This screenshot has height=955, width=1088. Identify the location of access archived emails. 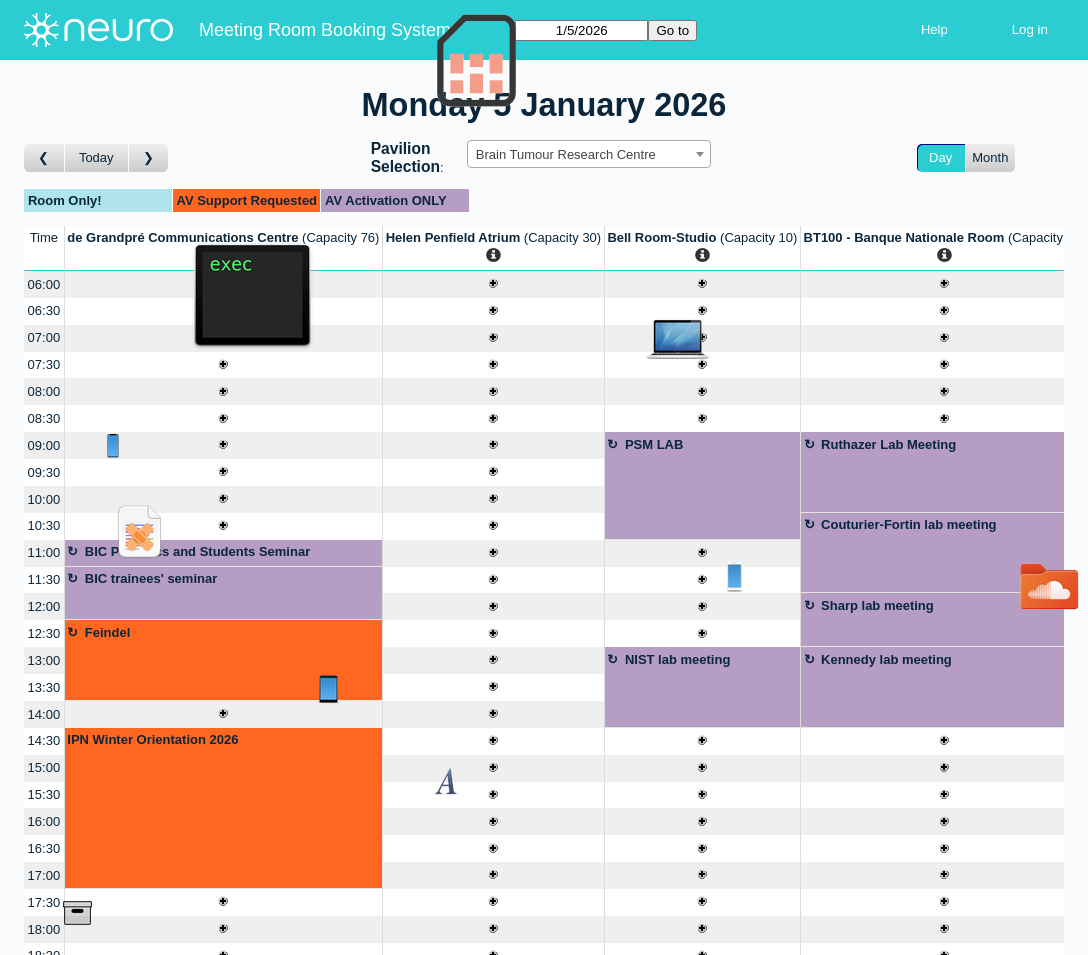
(77, 912).